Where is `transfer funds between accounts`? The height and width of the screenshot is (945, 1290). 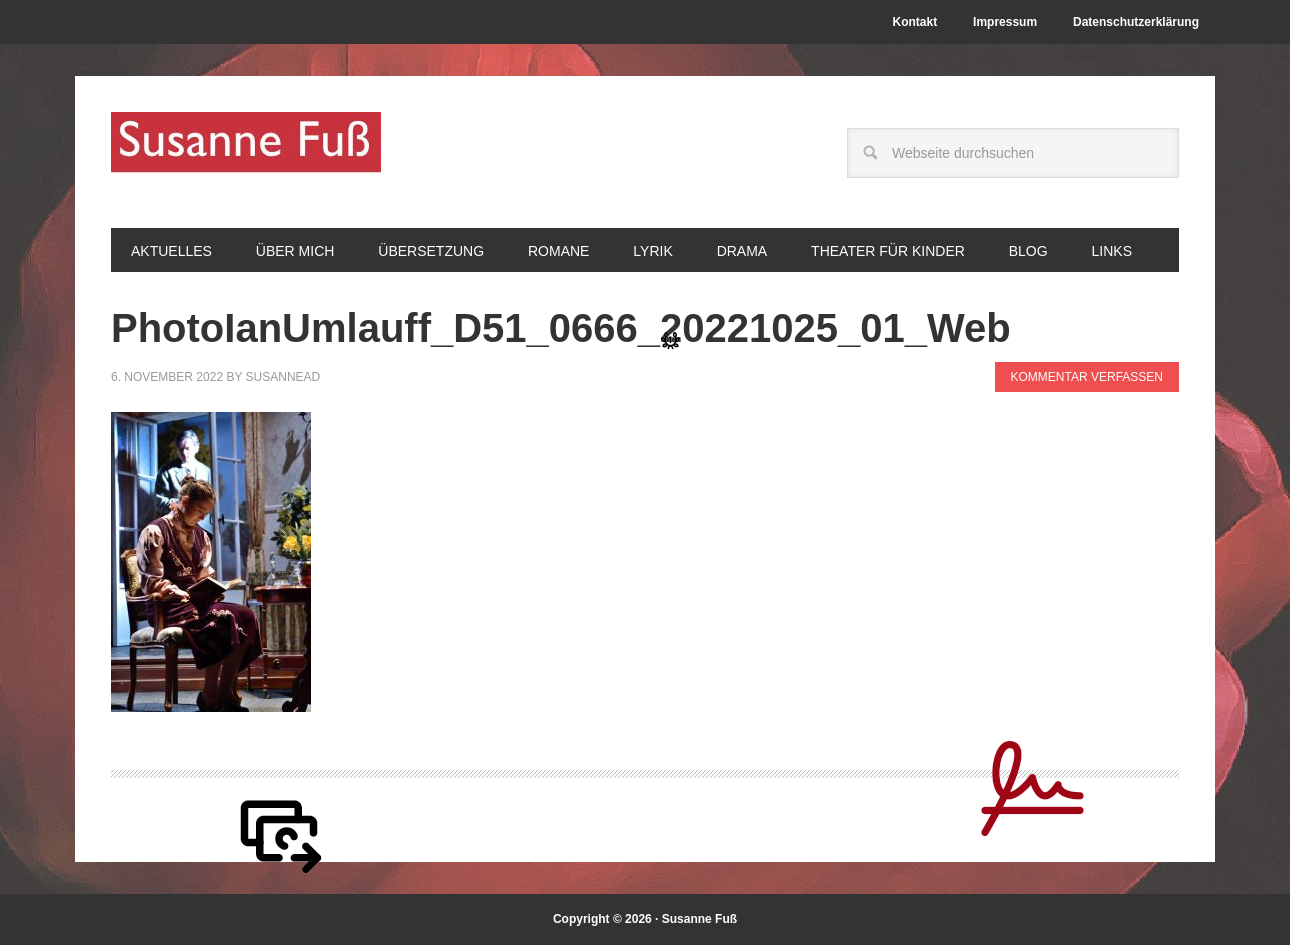 transfer funds between accounts is located at coordinates (279, 831).